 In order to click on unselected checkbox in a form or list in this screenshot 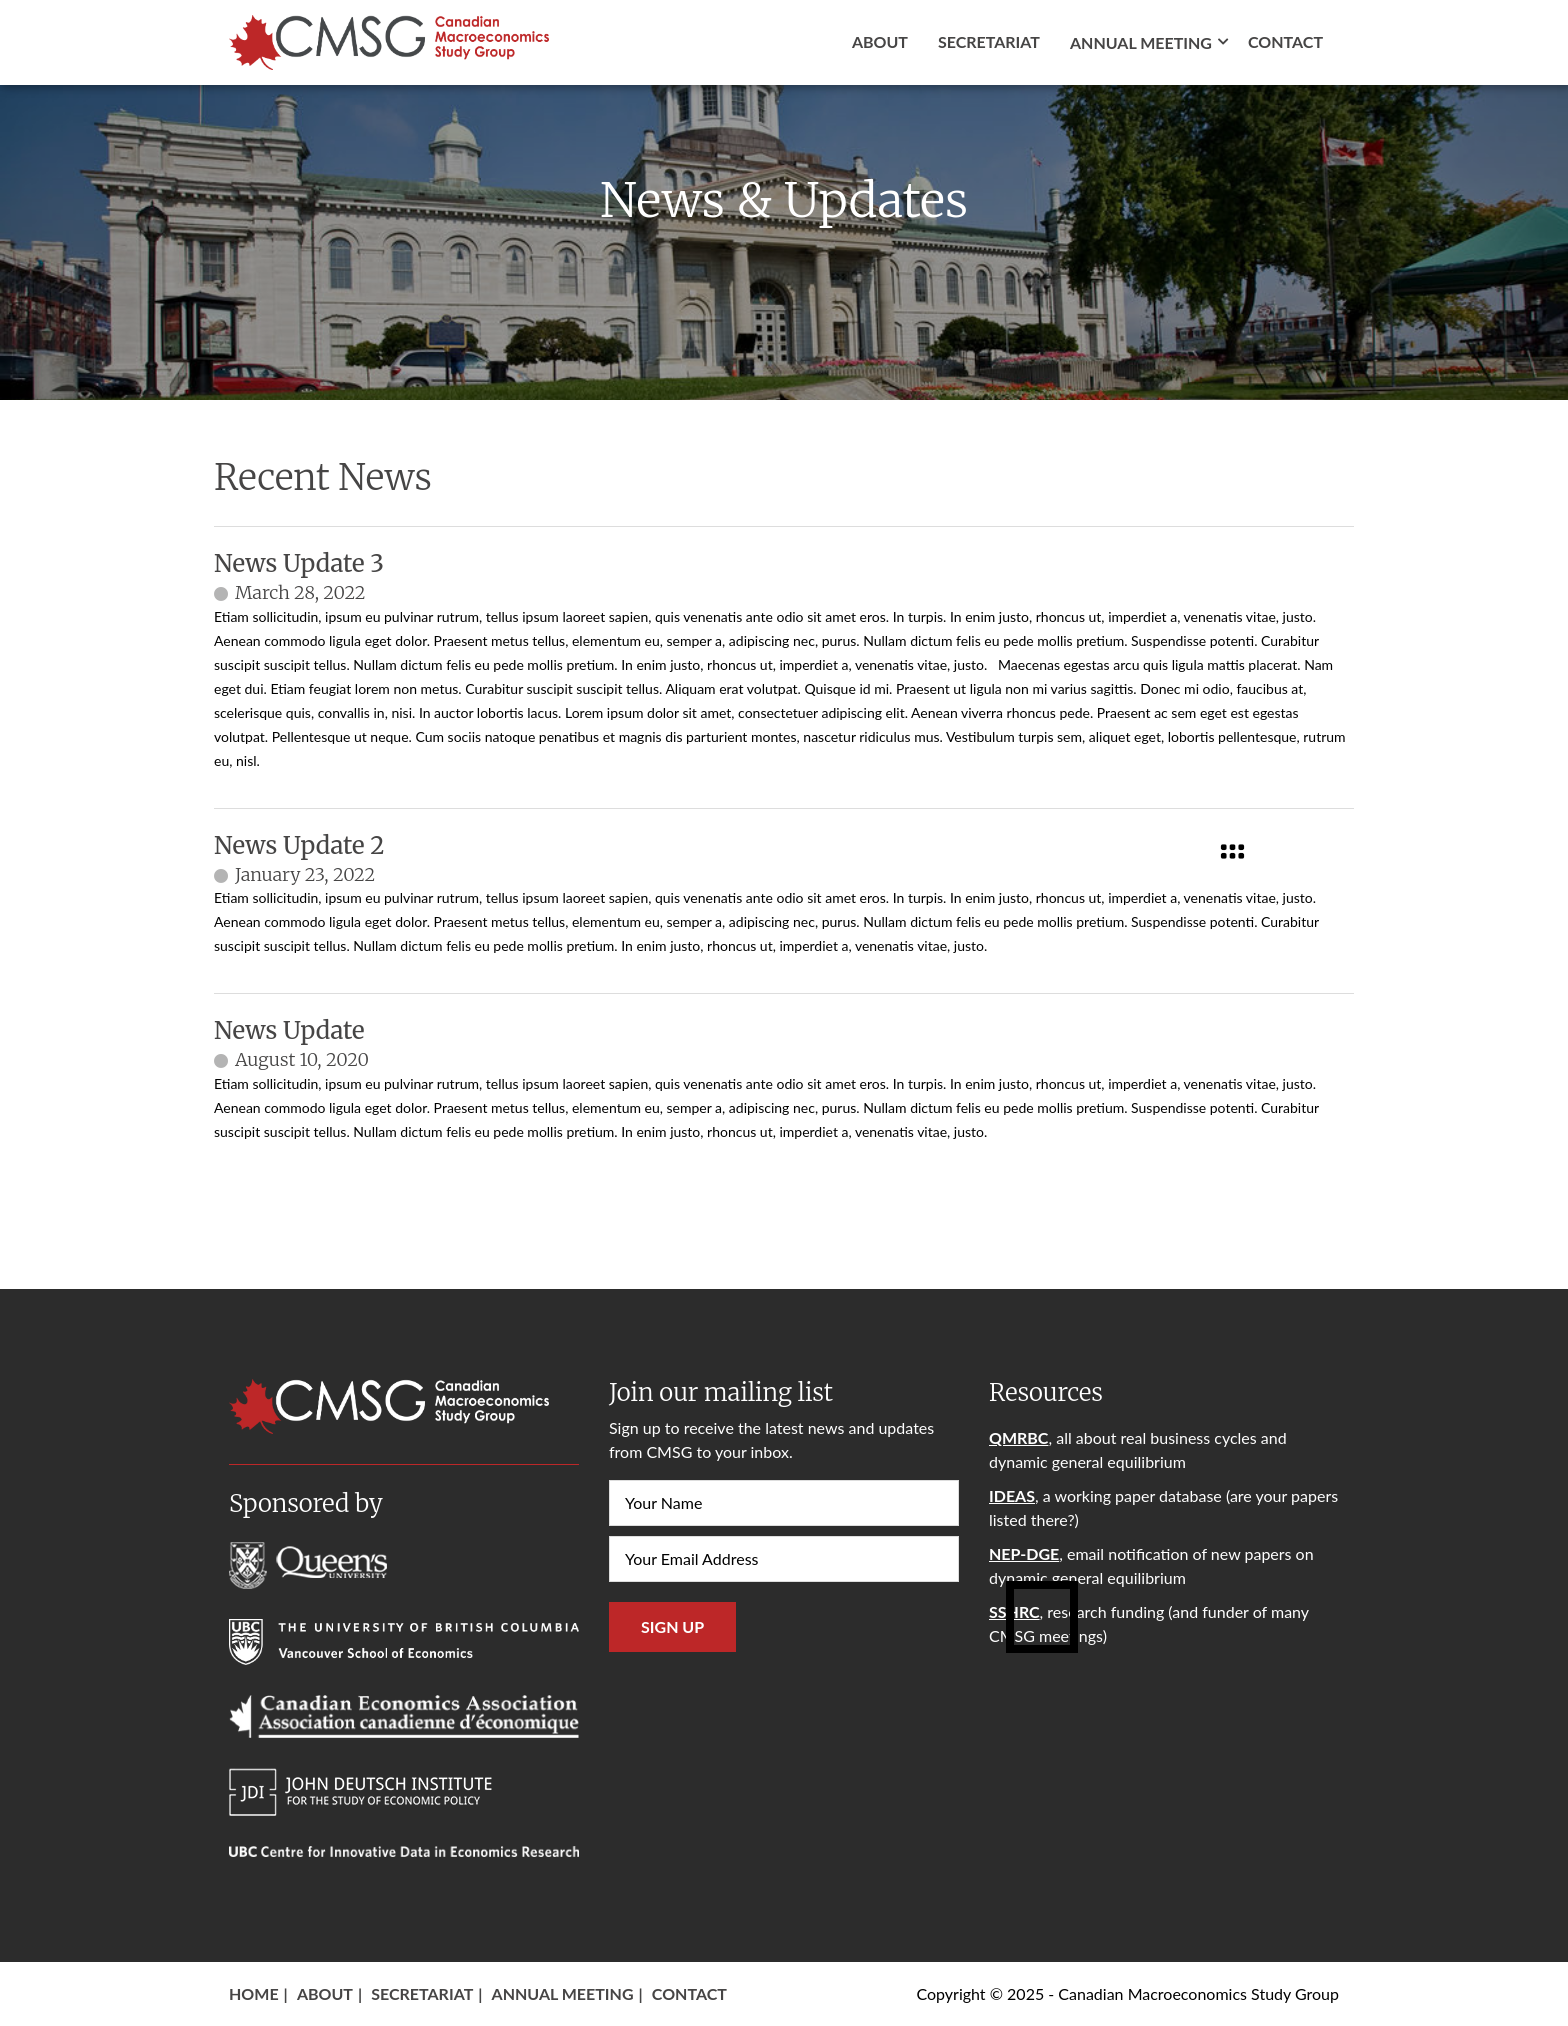, I will do `click(1042, 1617)`.